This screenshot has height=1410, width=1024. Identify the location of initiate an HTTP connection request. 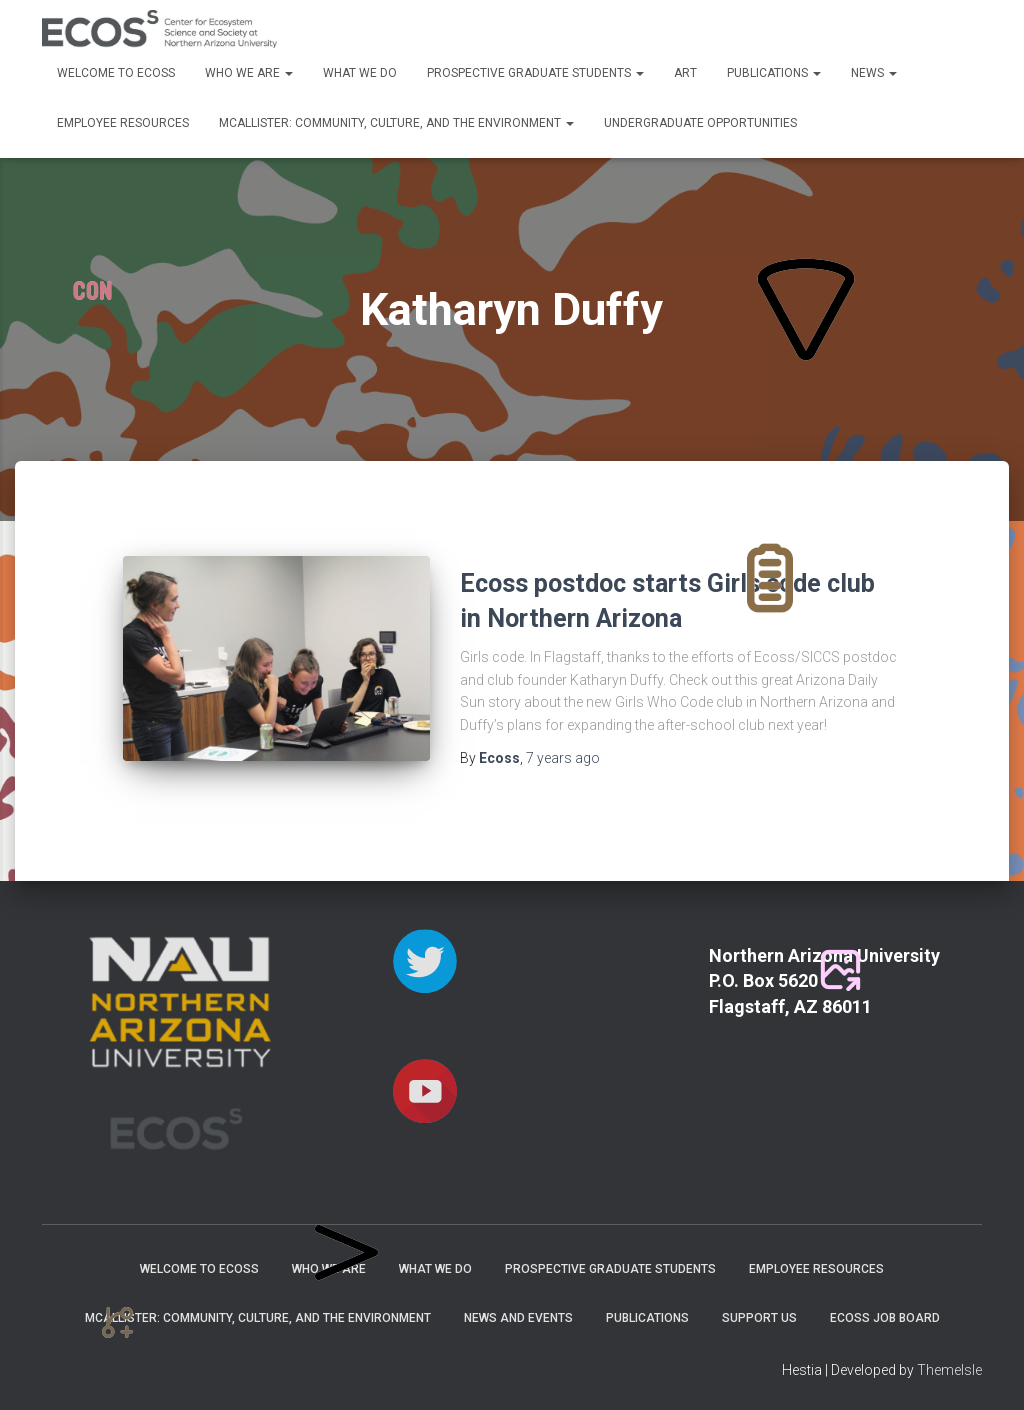
(92, 290).